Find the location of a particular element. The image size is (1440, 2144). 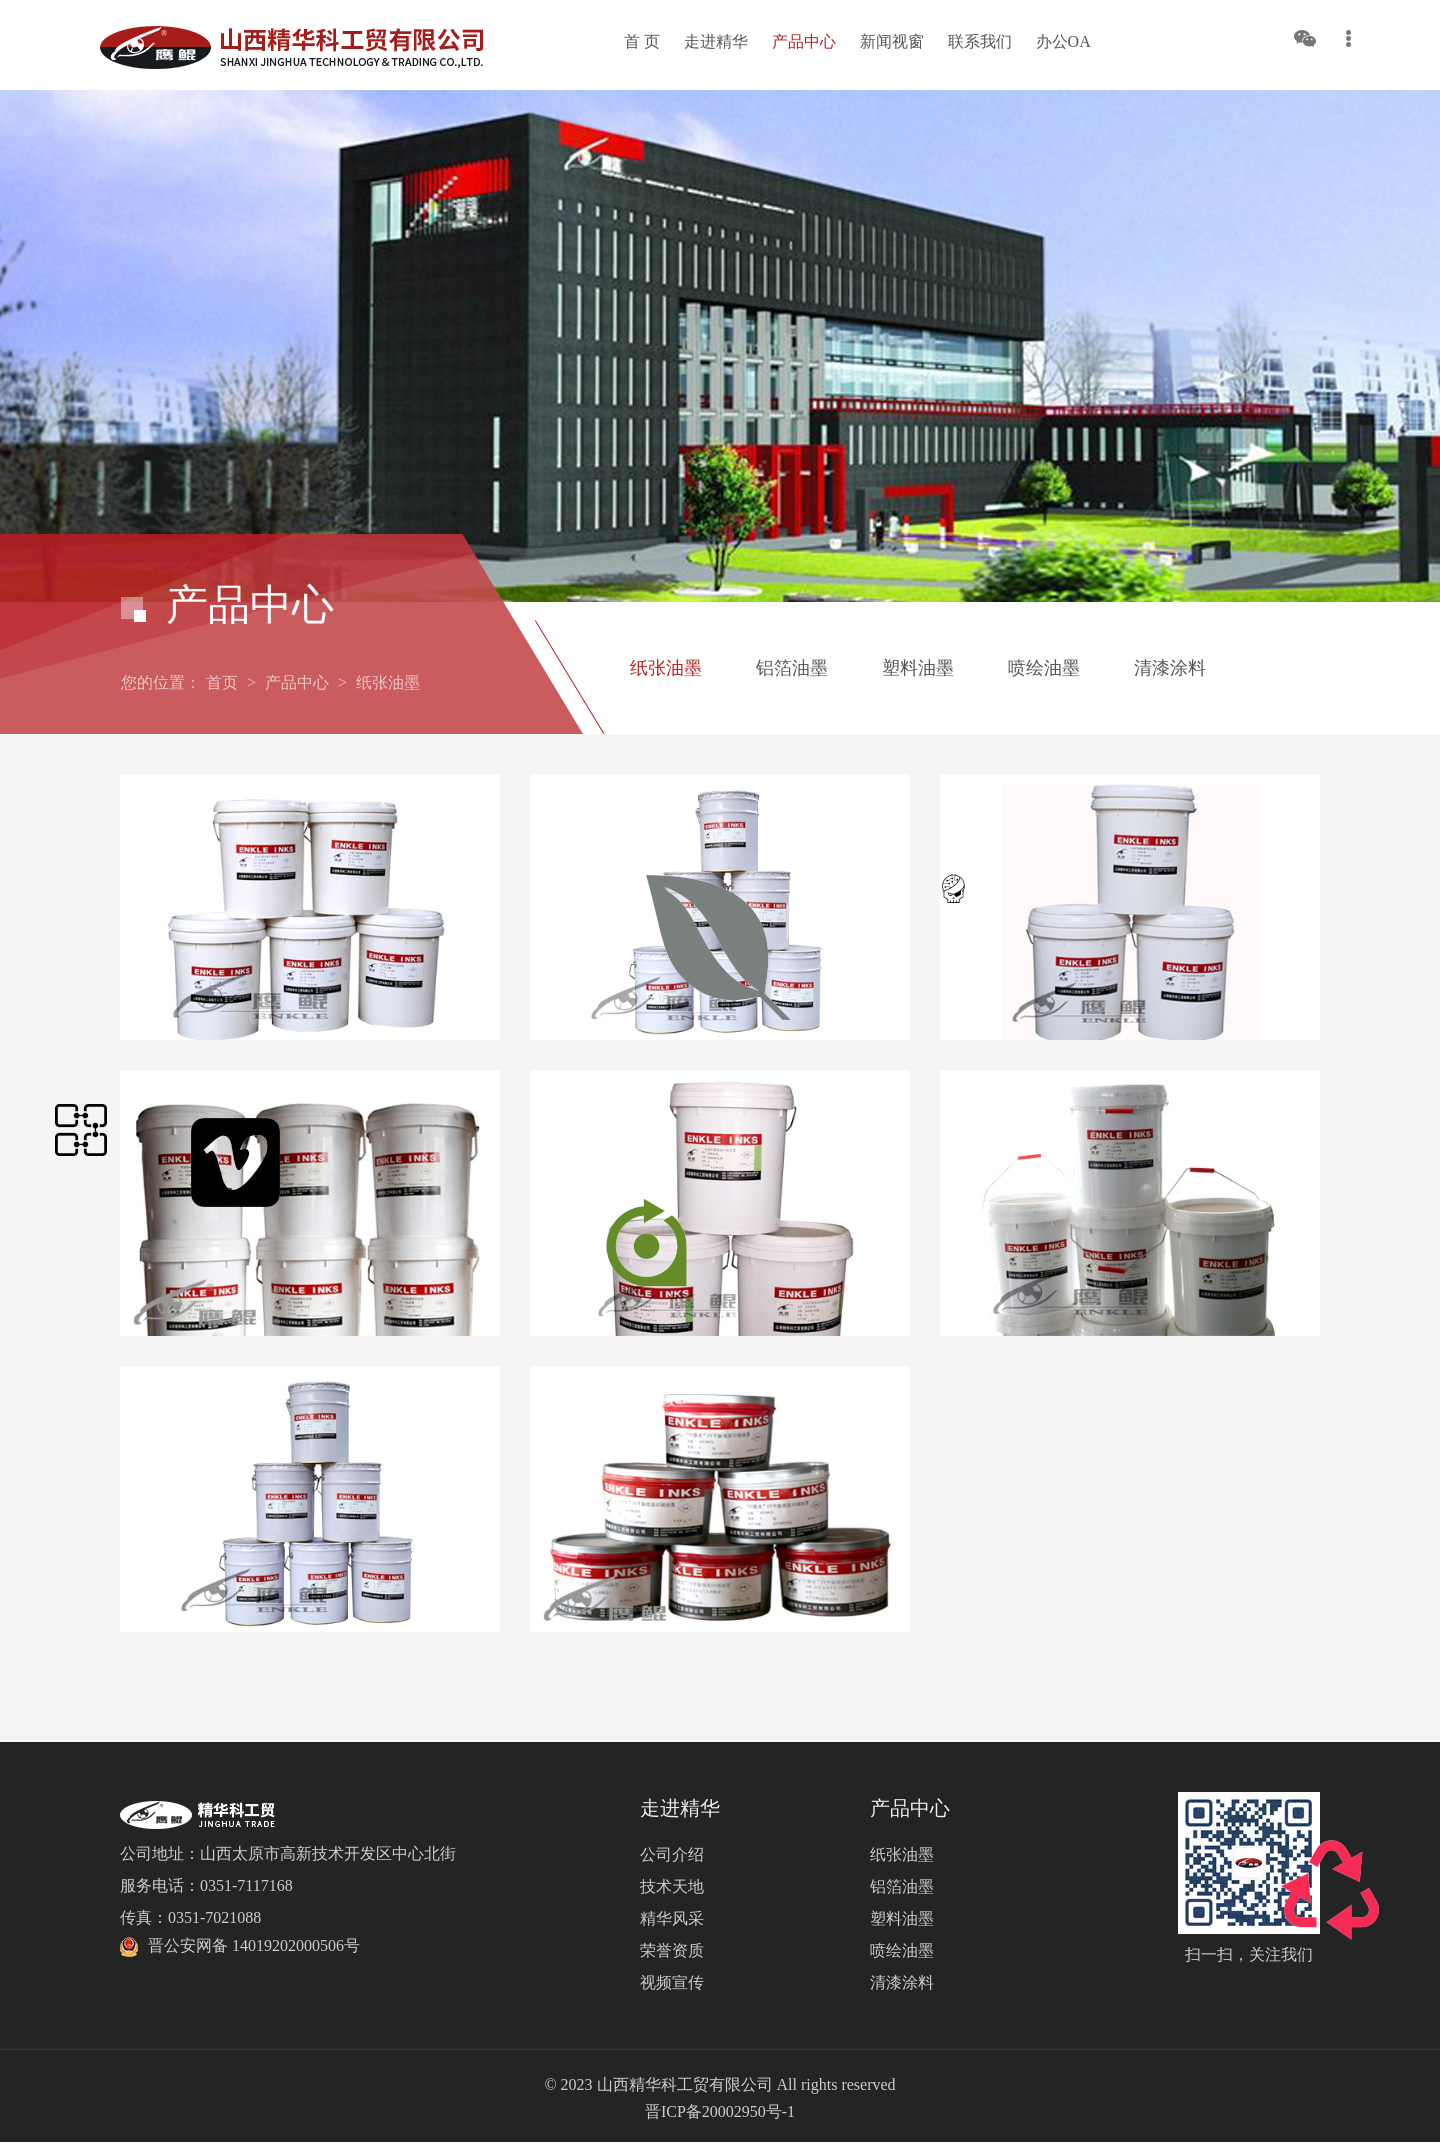

indicates recyclable or eco-friendly content is located at coordinates (1331, 1887).